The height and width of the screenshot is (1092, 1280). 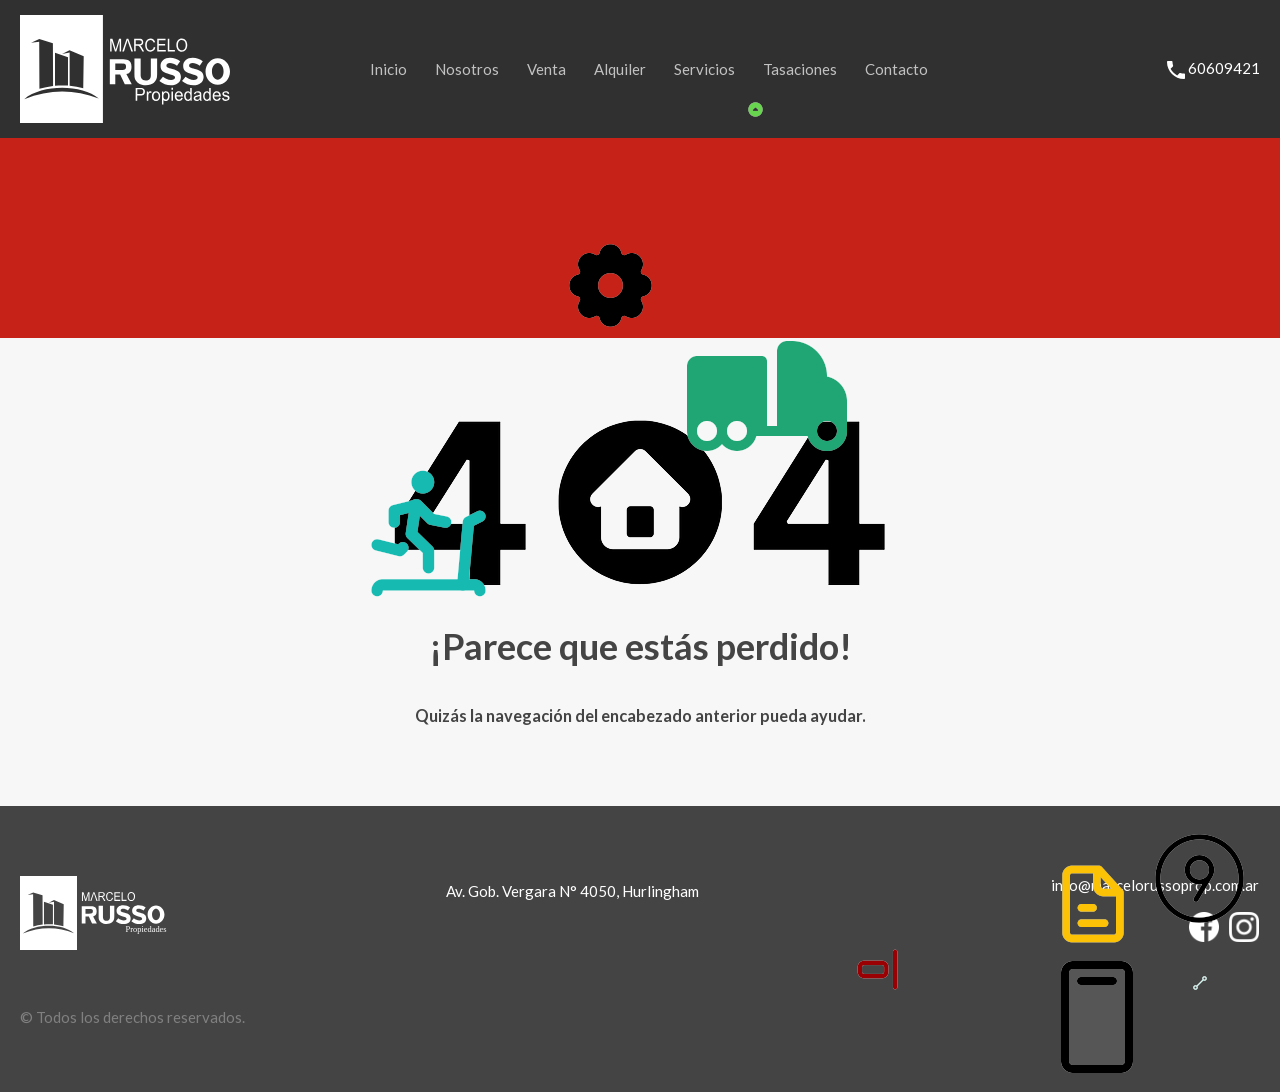 What do you see at coordinates (1200, 983) in the screenshot?
I see `draw a line between two points` at bounding box center [1200, 983].